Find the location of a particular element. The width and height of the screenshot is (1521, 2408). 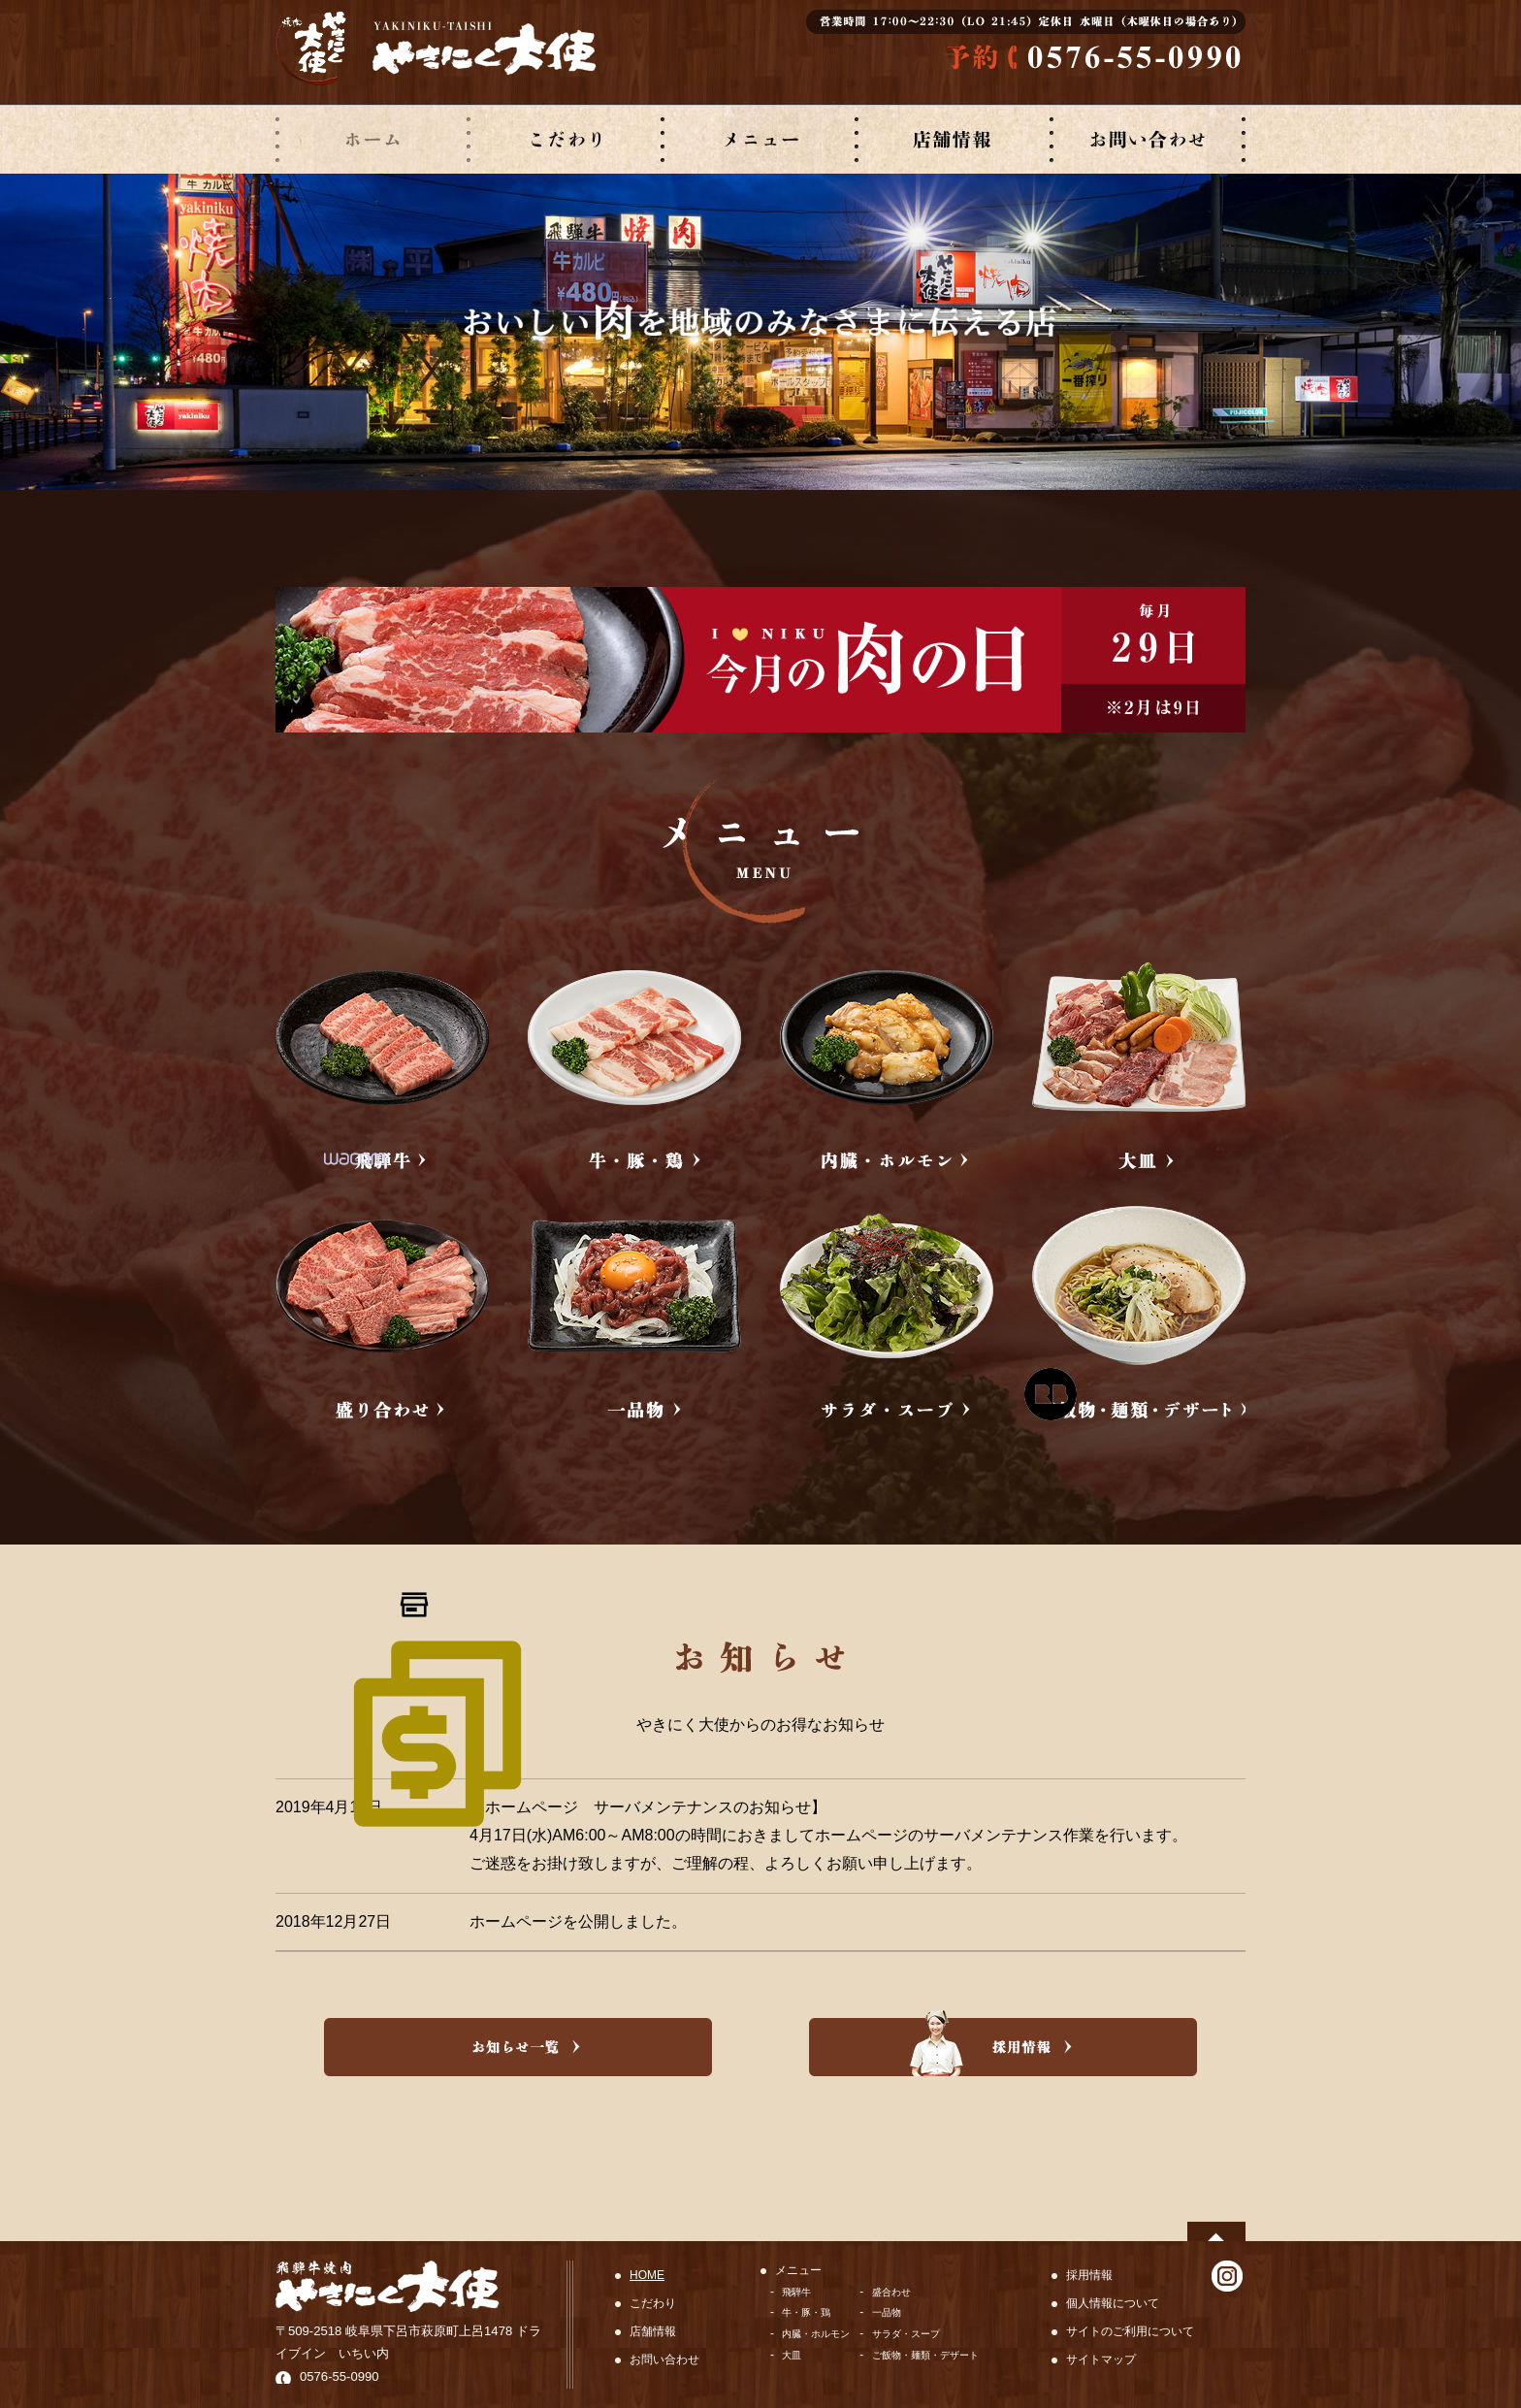

browse or open the store is located at coordinates (414, 1605).